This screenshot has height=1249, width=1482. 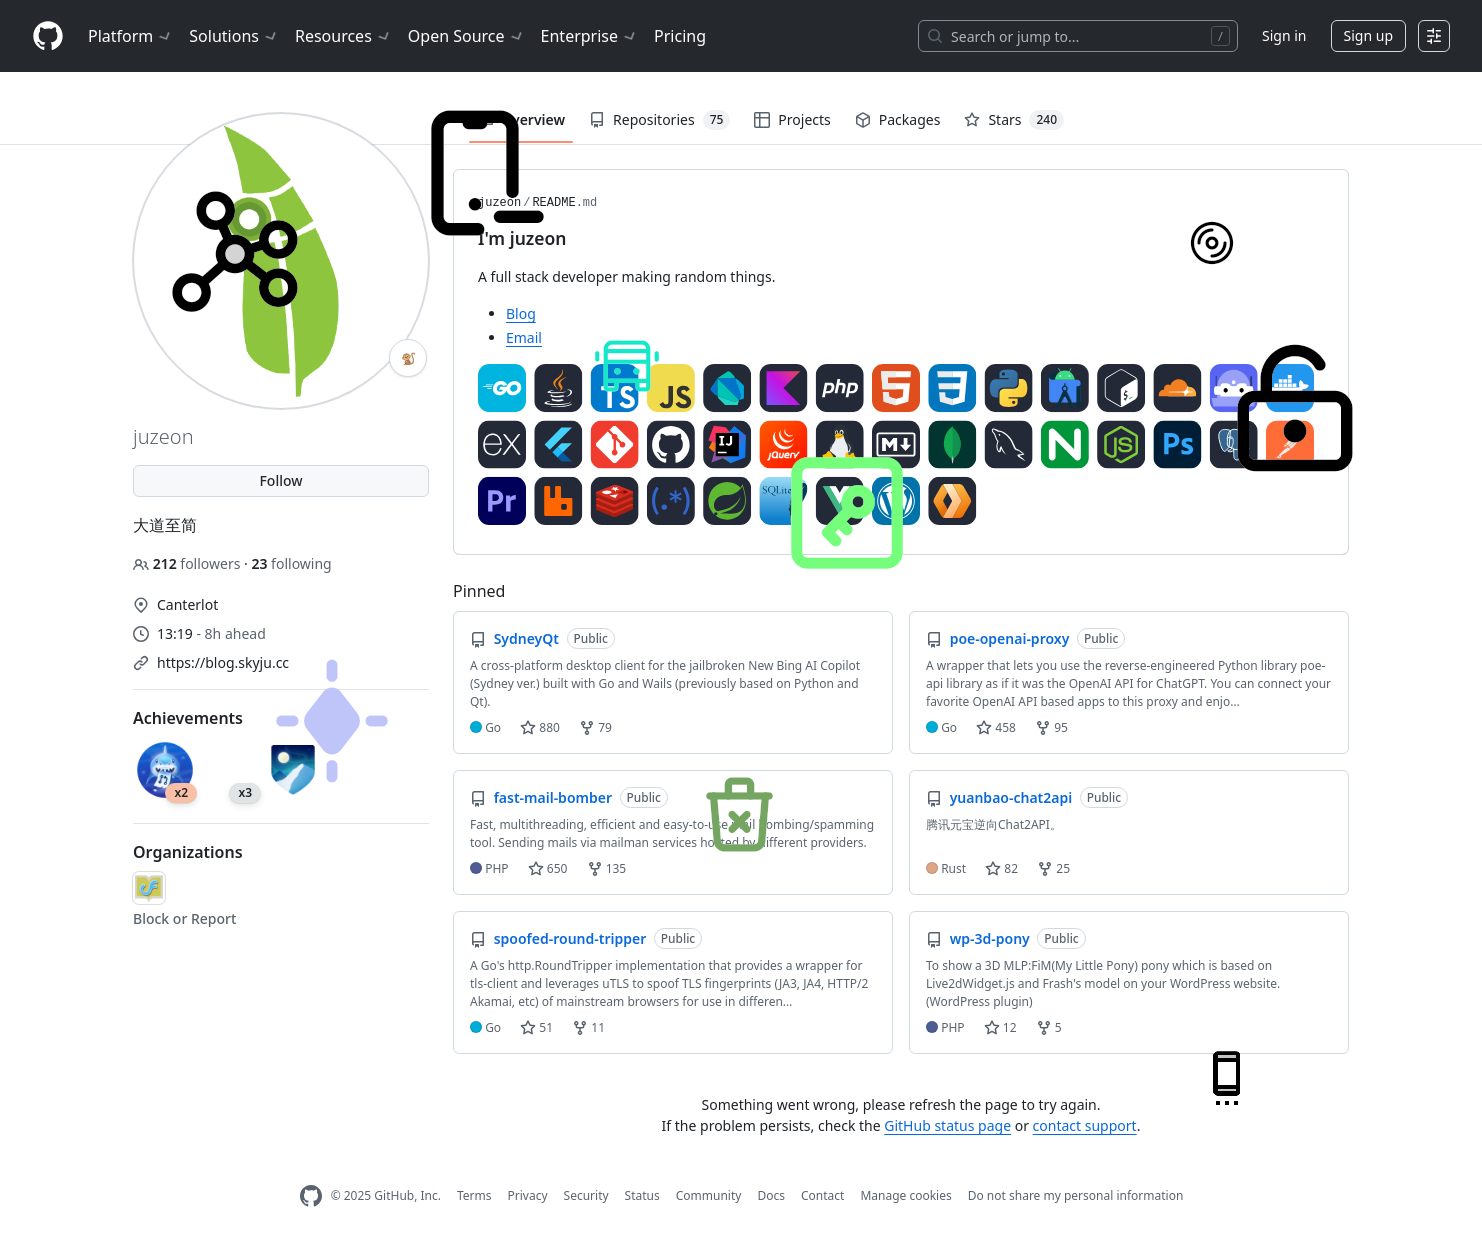 What do you see at coordinates (739, 814) in the screenshot?
I see `permanently delete an item` at bounding box center [739, 814].